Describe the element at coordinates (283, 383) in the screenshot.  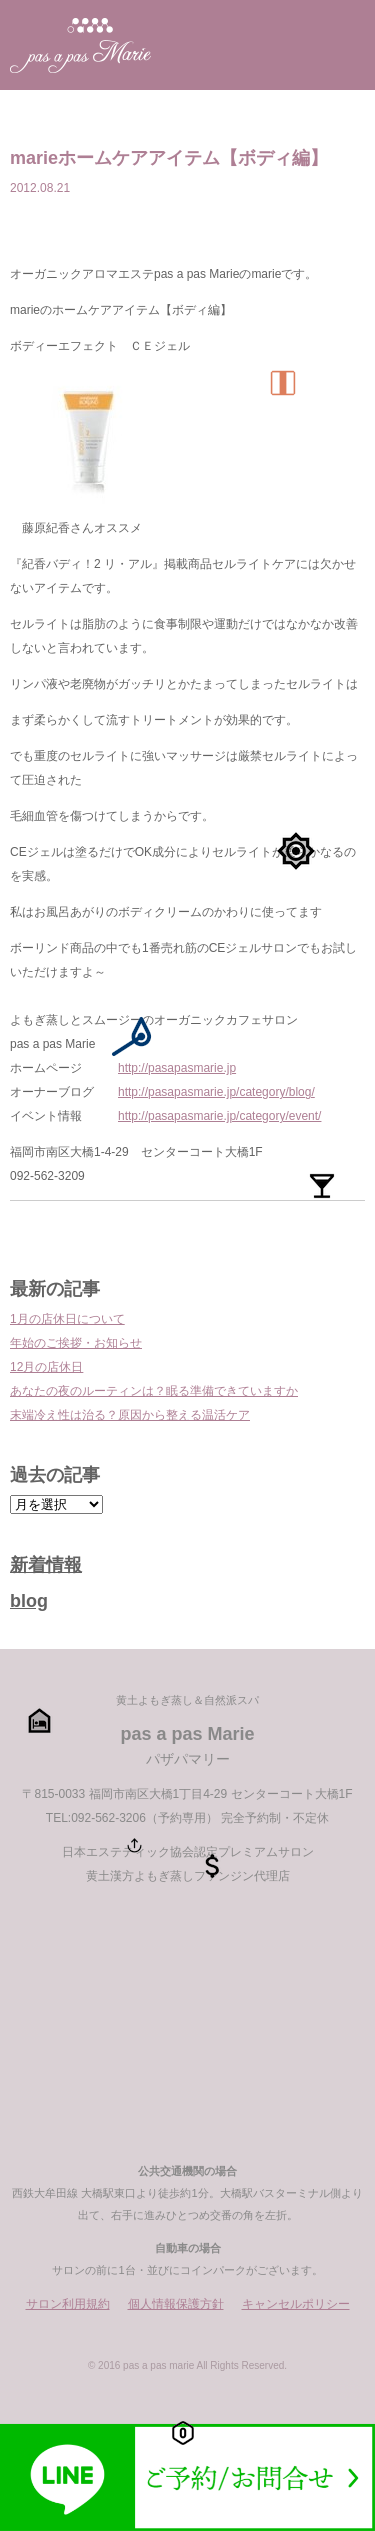
I see `switch to centered layout view` at that location.